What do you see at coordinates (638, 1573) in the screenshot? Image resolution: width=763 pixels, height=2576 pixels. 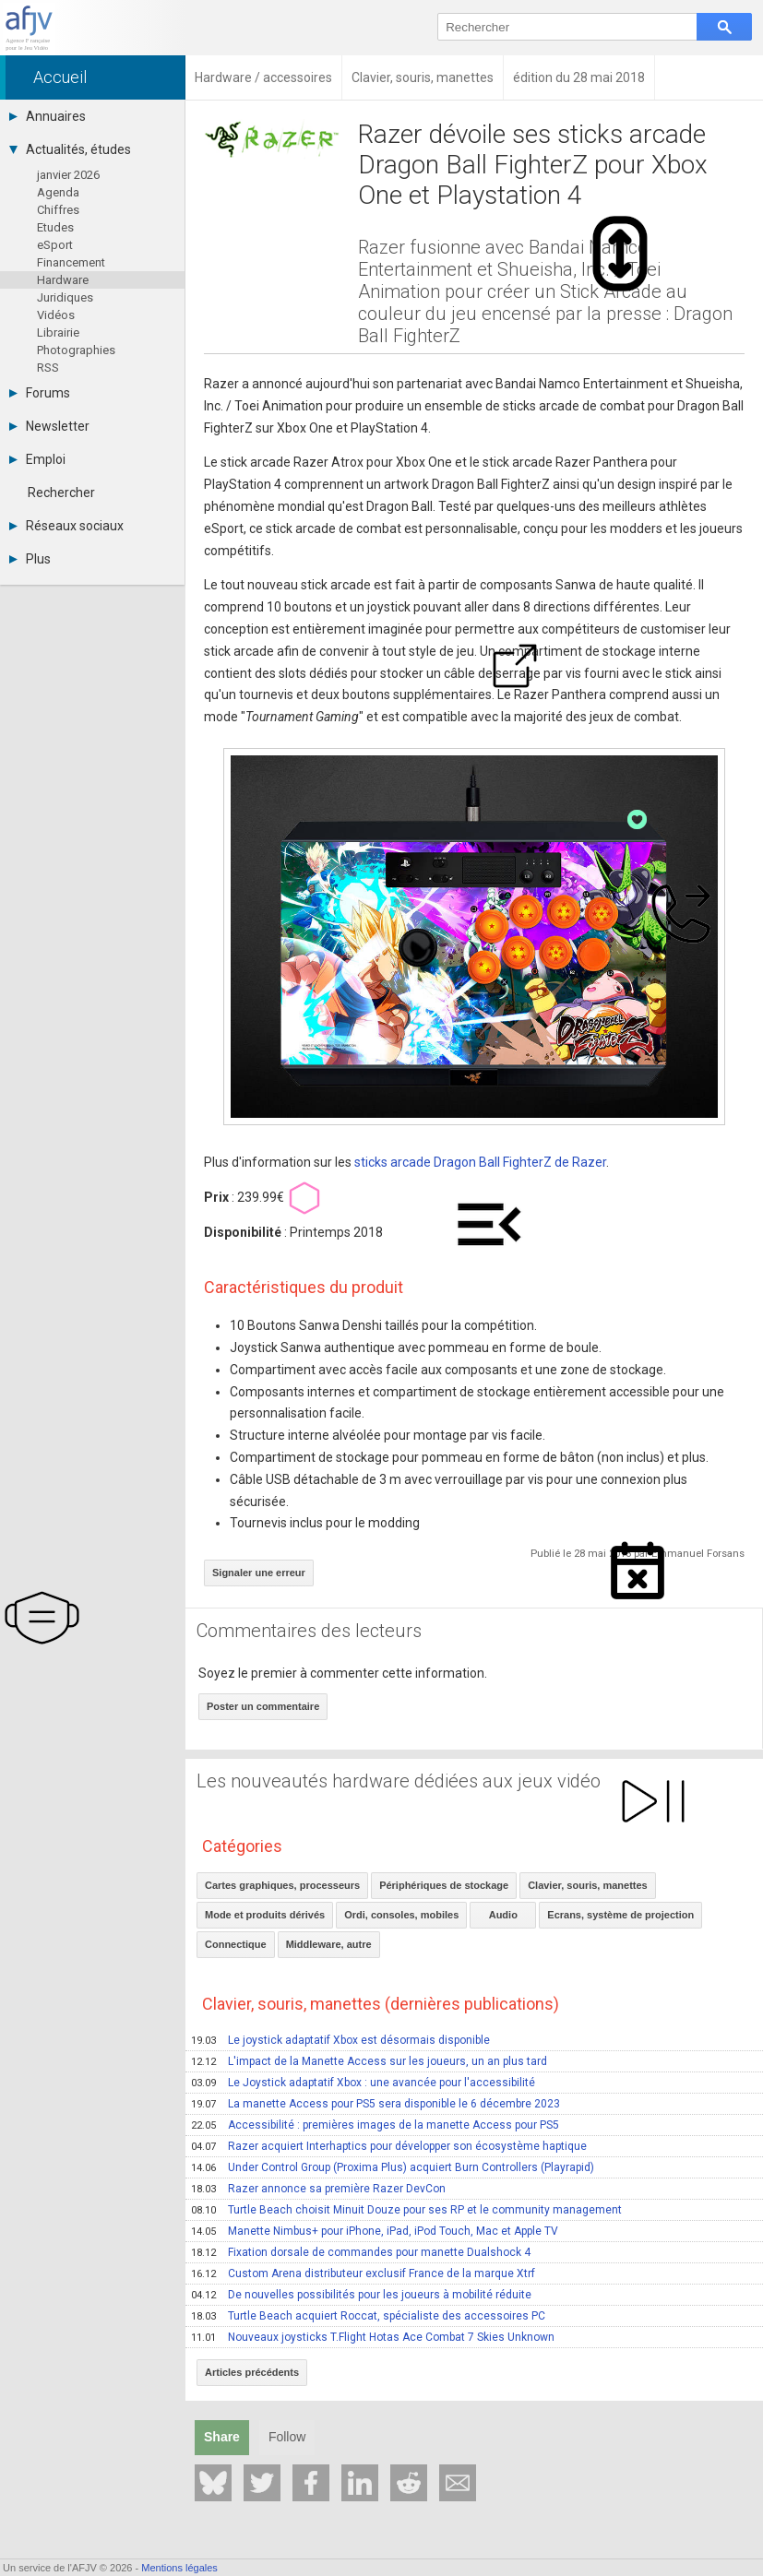 I see `cancel or delete a scheduled event` at bounding box center [638, 1573].